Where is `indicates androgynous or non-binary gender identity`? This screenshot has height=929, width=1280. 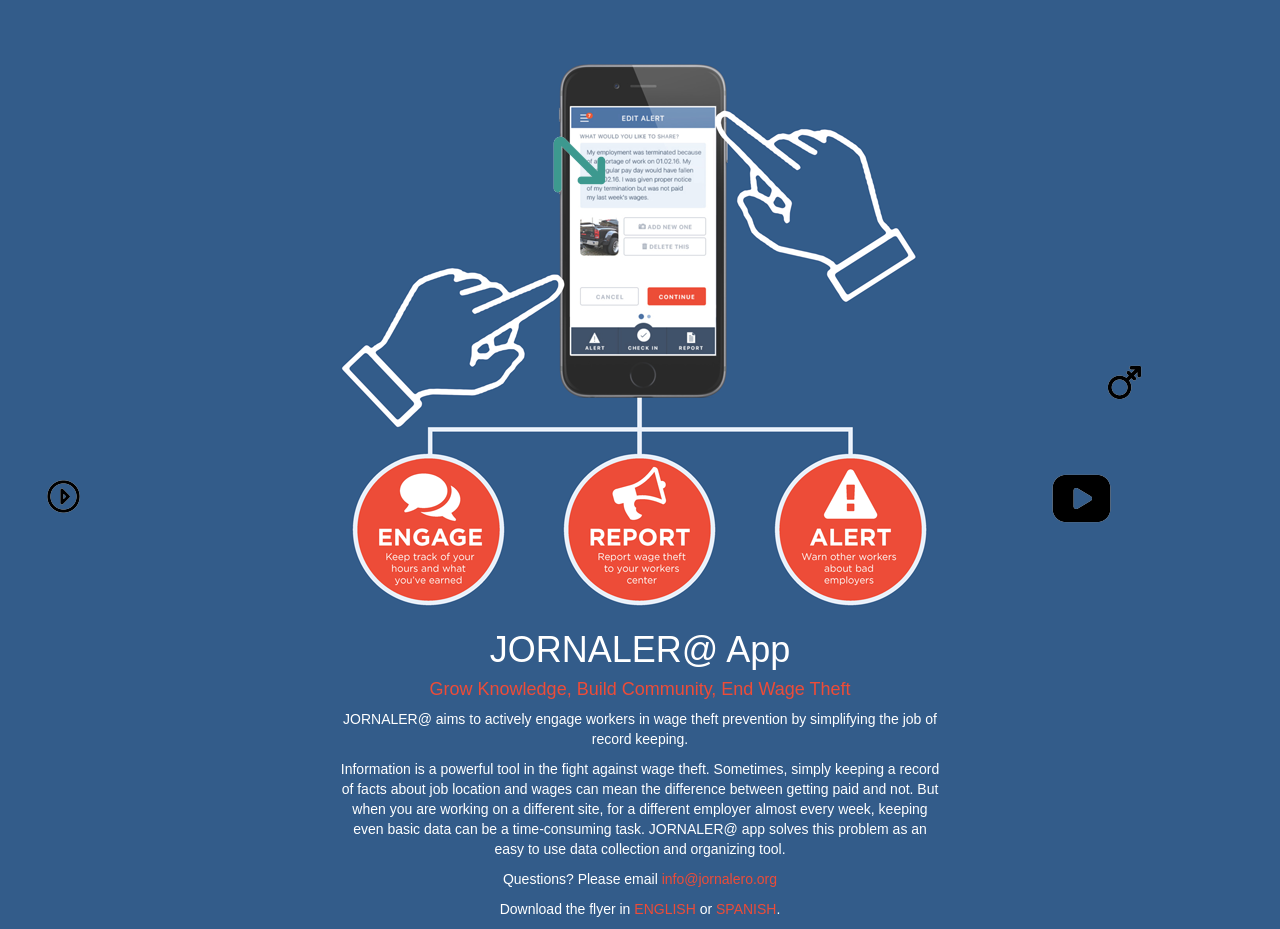
indicates androgynous or non-binary gender identity is located at coordinates (1125, 381).